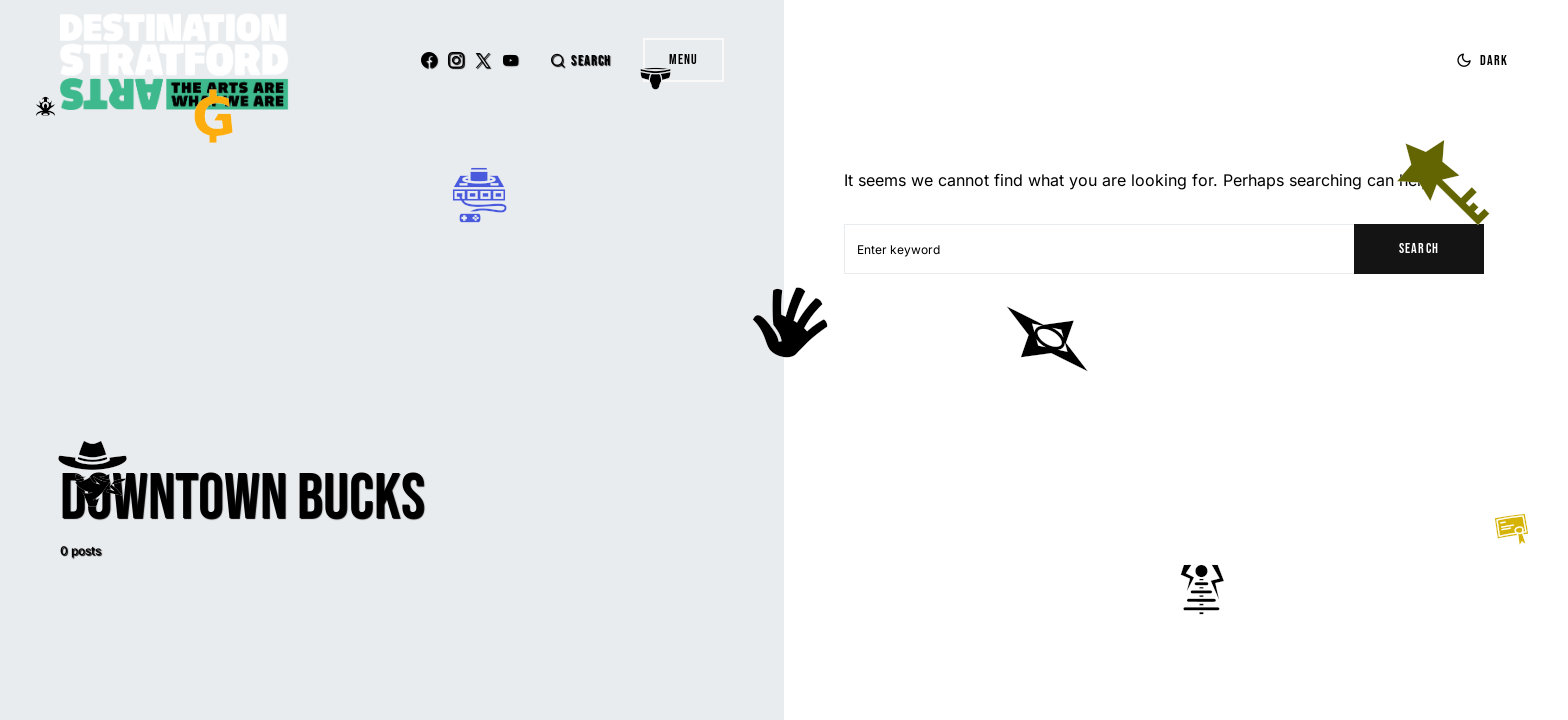 The height and width of the screenshot is (720, 1568). I want to click on view your current credits balance, so click(213, 116).